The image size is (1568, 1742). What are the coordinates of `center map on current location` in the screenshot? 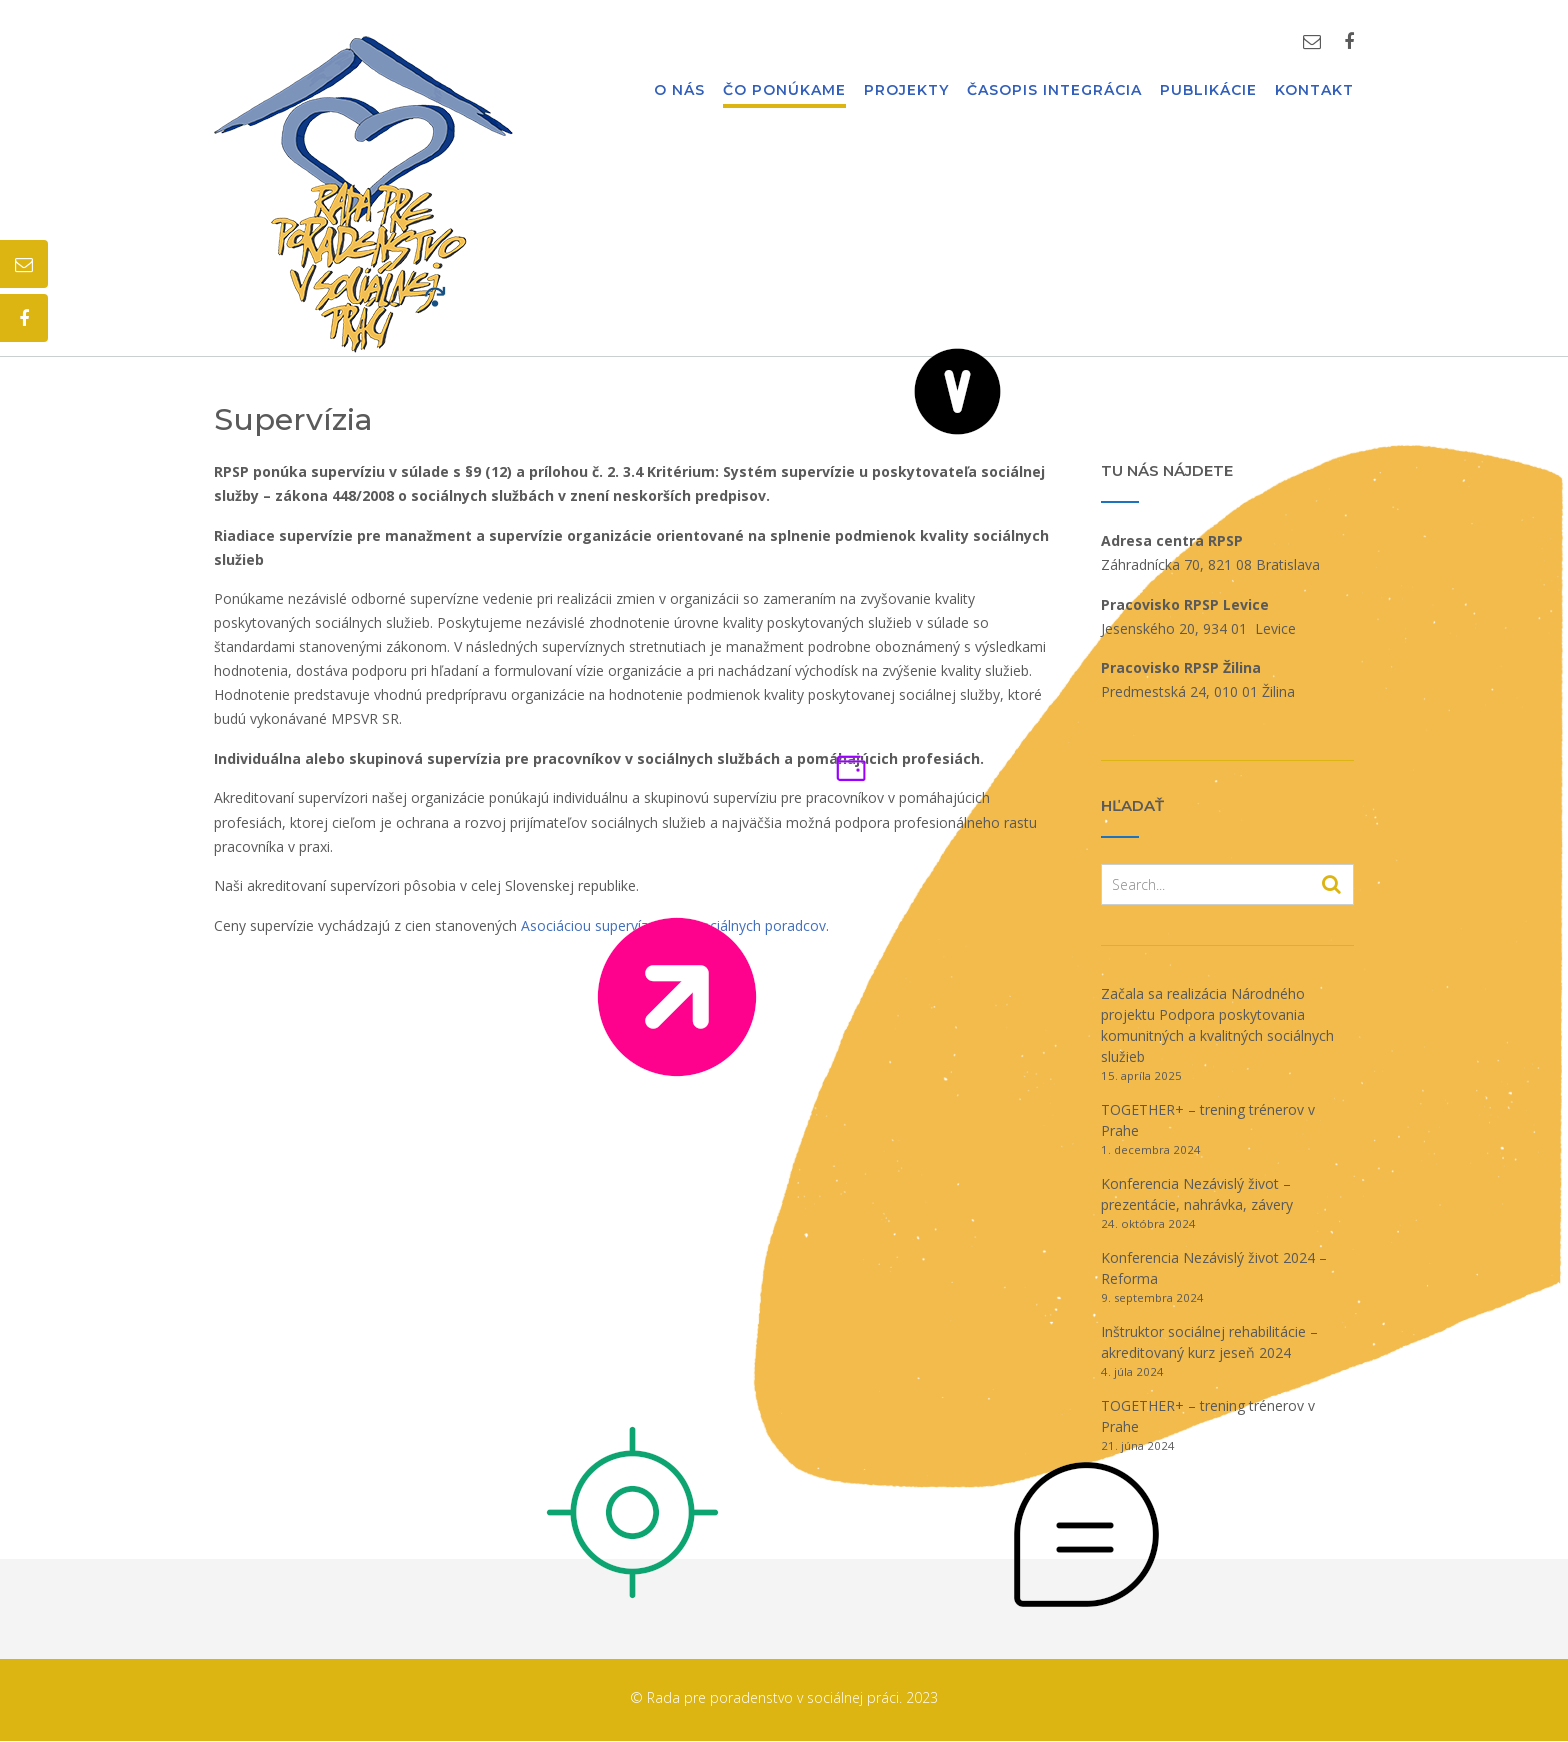 It's located at (632, 1512).